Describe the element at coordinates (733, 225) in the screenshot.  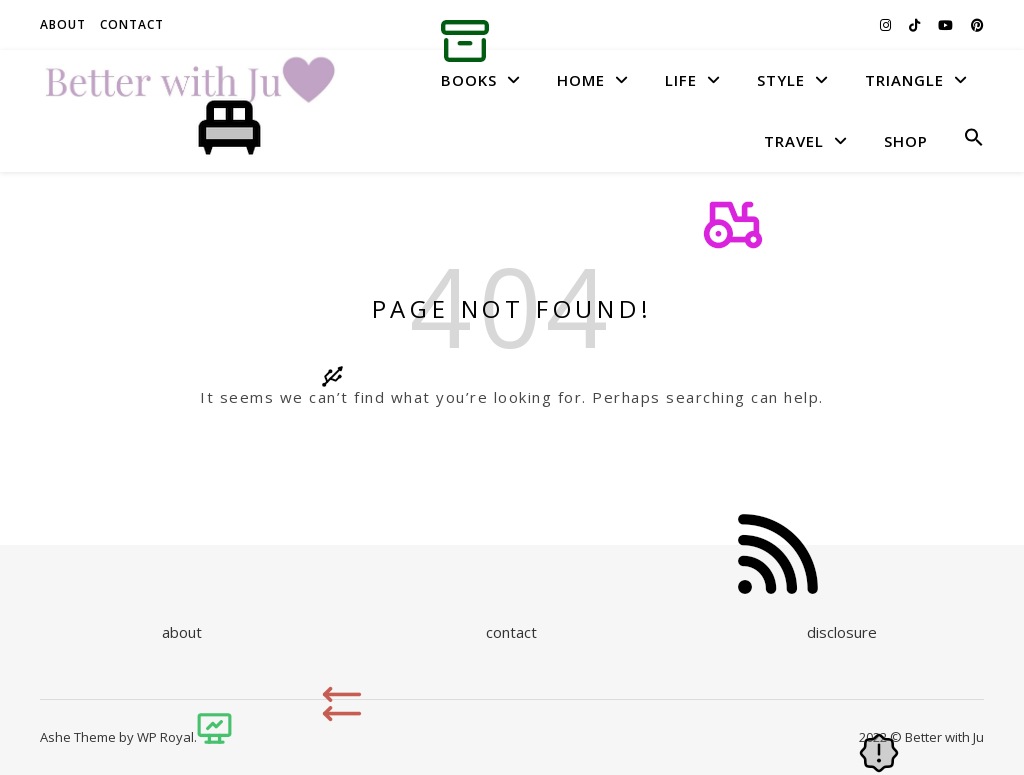
I see `access farming or agricultural features` at that location.